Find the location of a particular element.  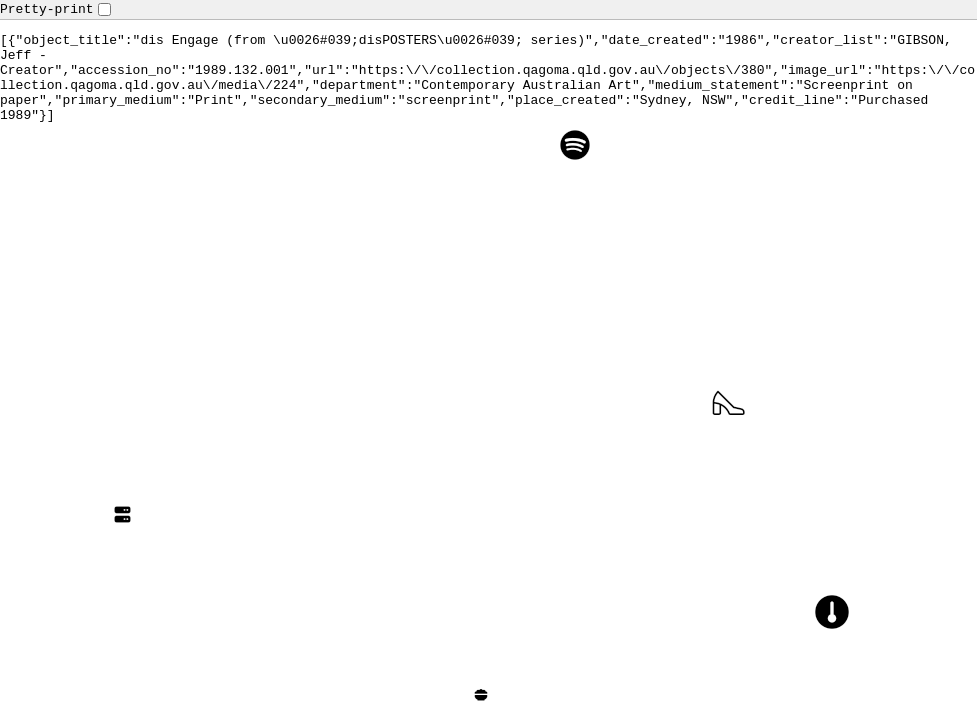

browse women's footwear category is located at coordinates (727, 404).